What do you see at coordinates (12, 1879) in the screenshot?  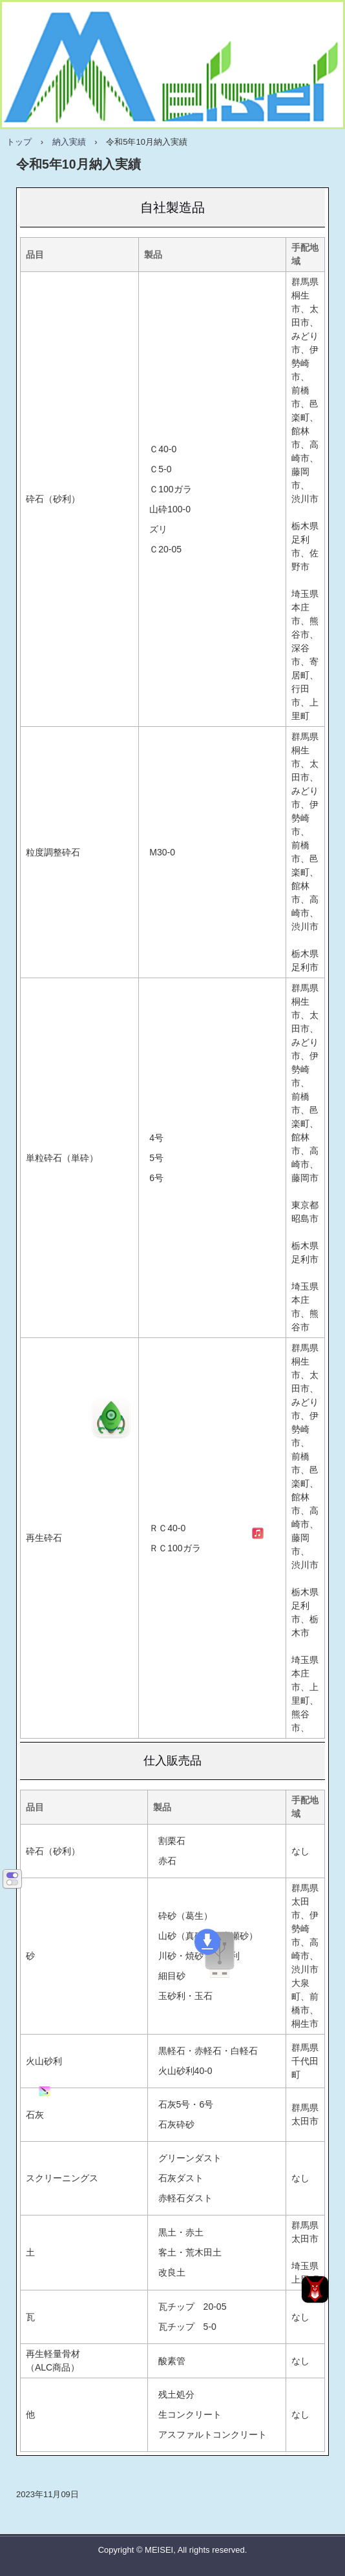 I see `open gnome tweaks settings` at bounding box center [12, 1879].